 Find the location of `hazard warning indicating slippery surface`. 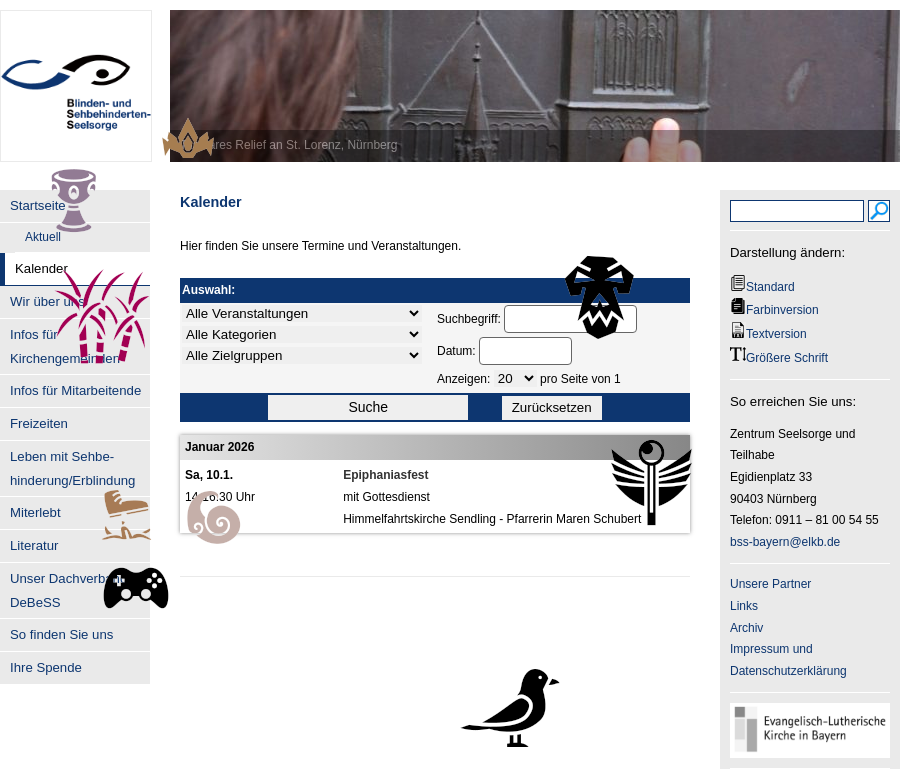

hazard warning indicating slippery surface is located at coordinates (126, 514).